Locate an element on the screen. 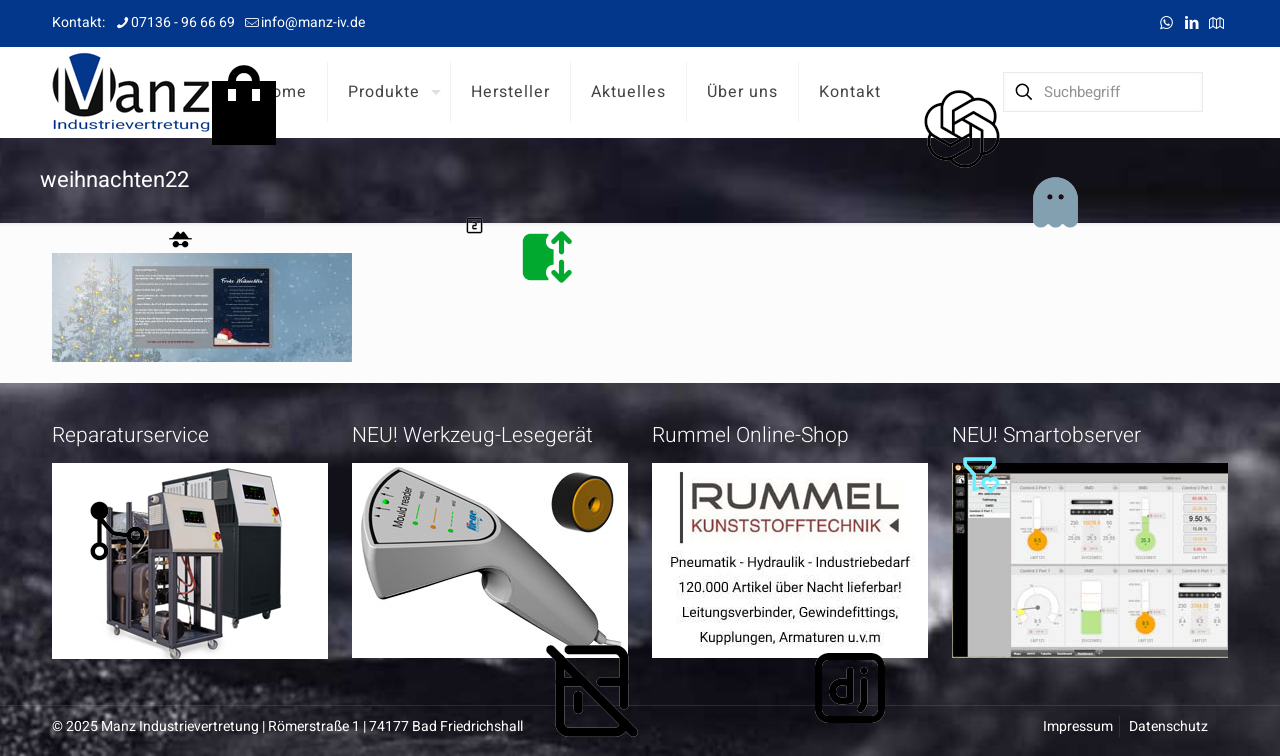 The height and width of the screenshot is (756, 1280). django web framework logo is located at coordinates (850, 688).